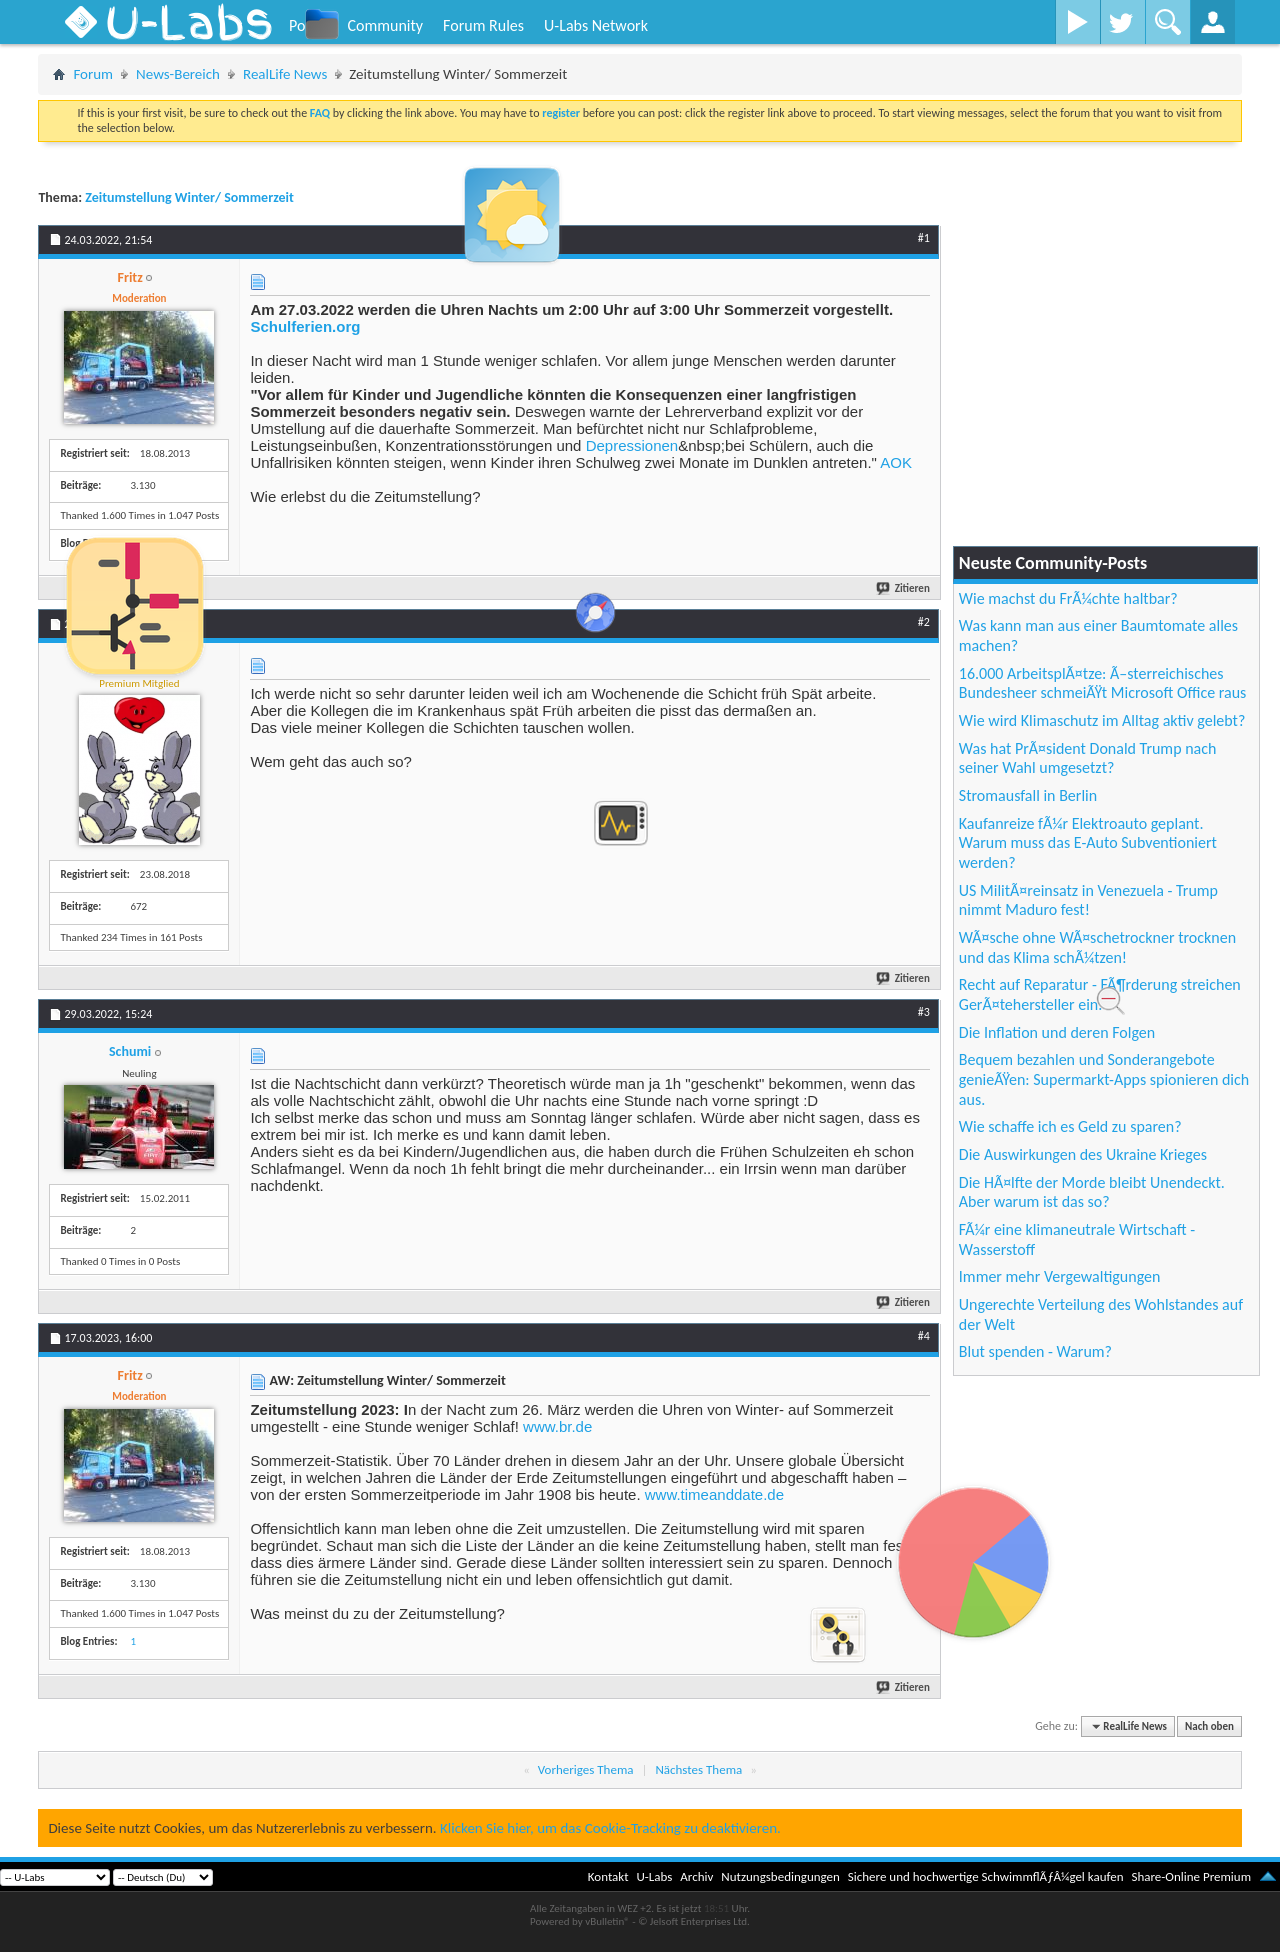 Image resolution: width=1280 pixels, height=1952 pixels. Describe the element at coordinates (135, 606) in the screenshot. I see `open eeschema circuit schematic editor` at that location.